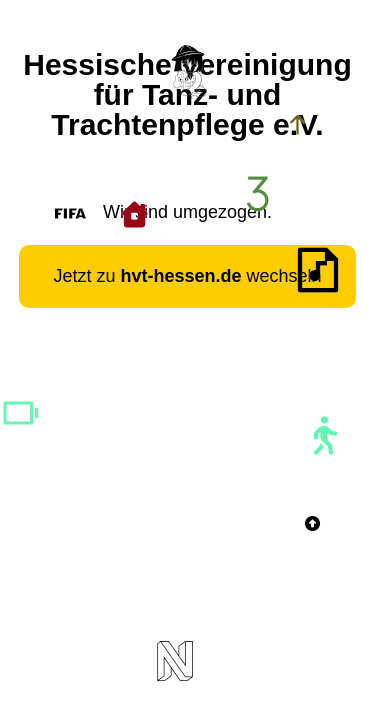 The image size is (375, 720). I want to click on scroll to top of page, so click(297, 124).